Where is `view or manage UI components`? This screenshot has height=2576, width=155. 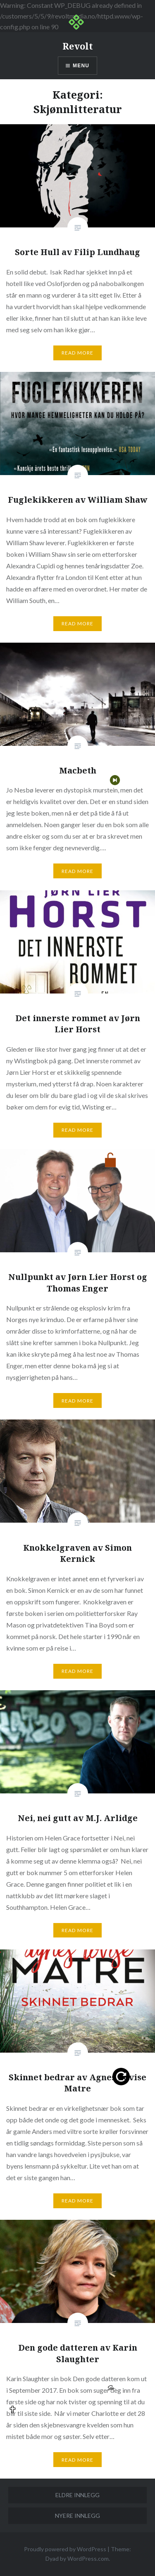
view or manage UI components is located at coordinates (76, 22).